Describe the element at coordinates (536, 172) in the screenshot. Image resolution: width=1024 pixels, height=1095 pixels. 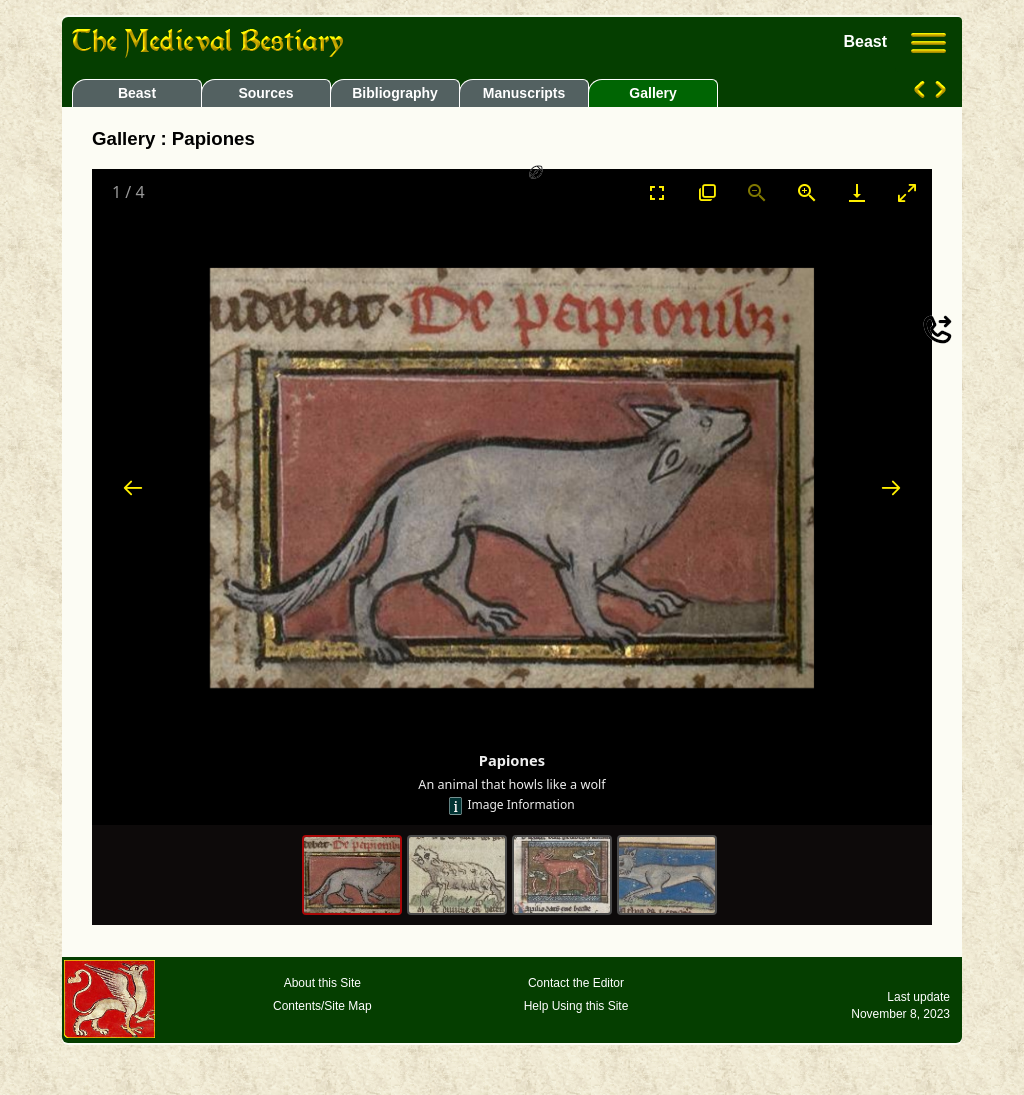
I see `access sports scores and updates` at that location.